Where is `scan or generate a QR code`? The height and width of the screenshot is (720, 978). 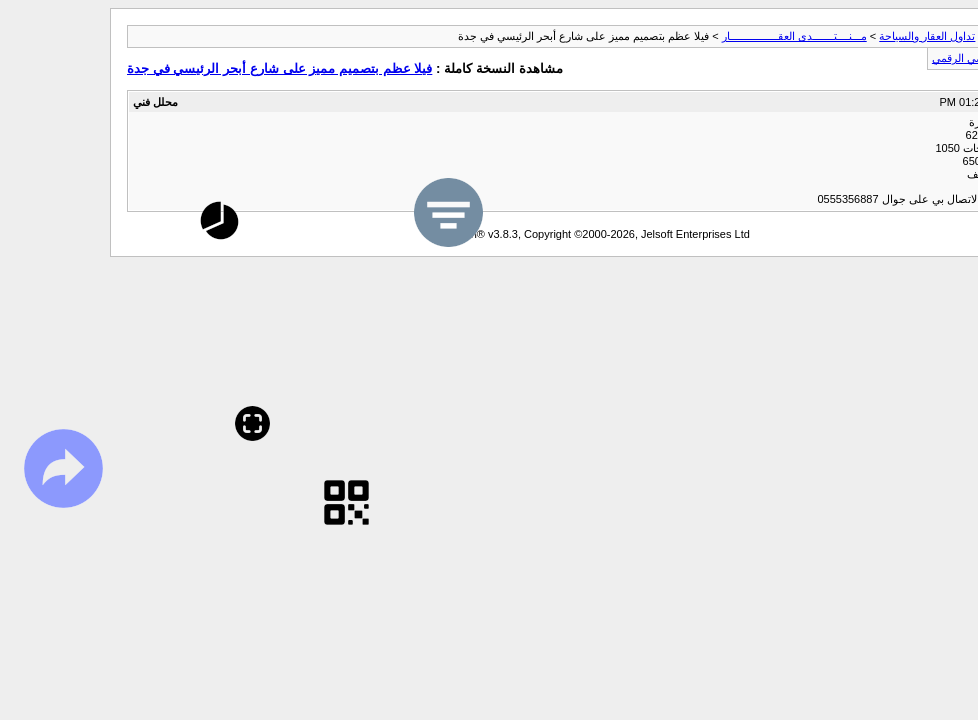
scan or generate a QR code is located at coordinates (346, 502).